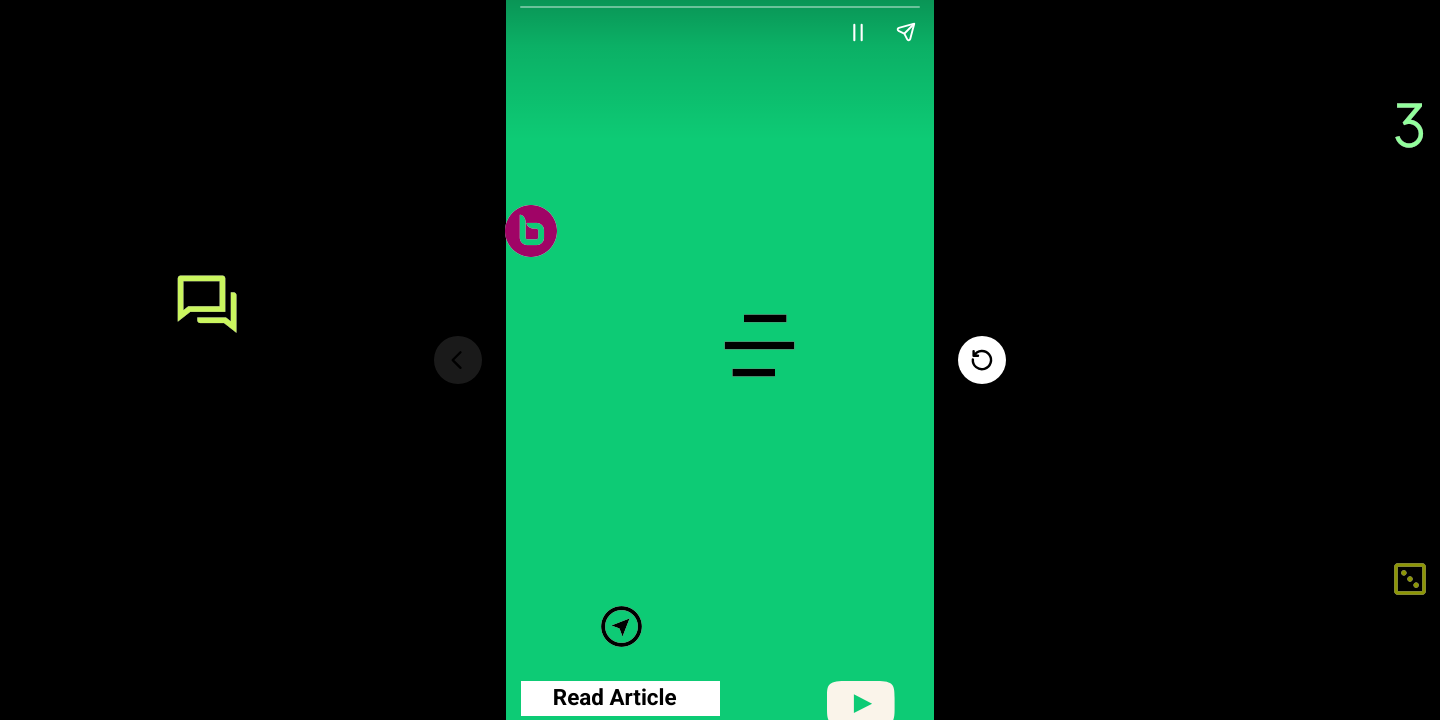 The width and height of the screenshot is (1440, 720). What do you see at coordinates (208, 303) in the screenshot?
I see `open chat or messaging feature` at bounding box center [208, 303].